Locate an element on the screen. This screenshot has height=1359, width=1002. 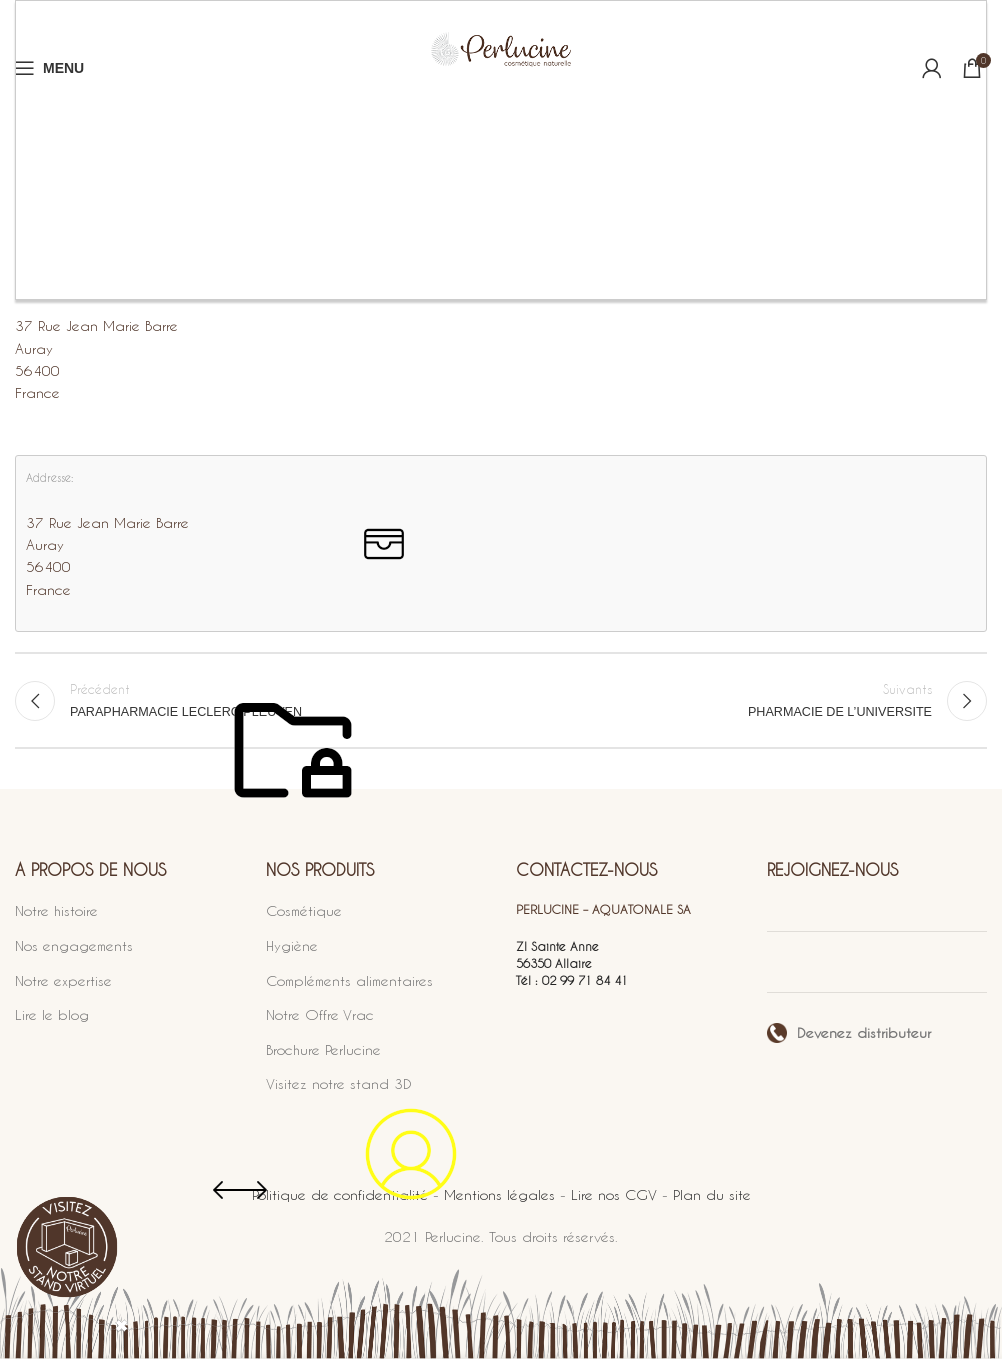
resize element horizontally is located at coordinates (240, 1190).